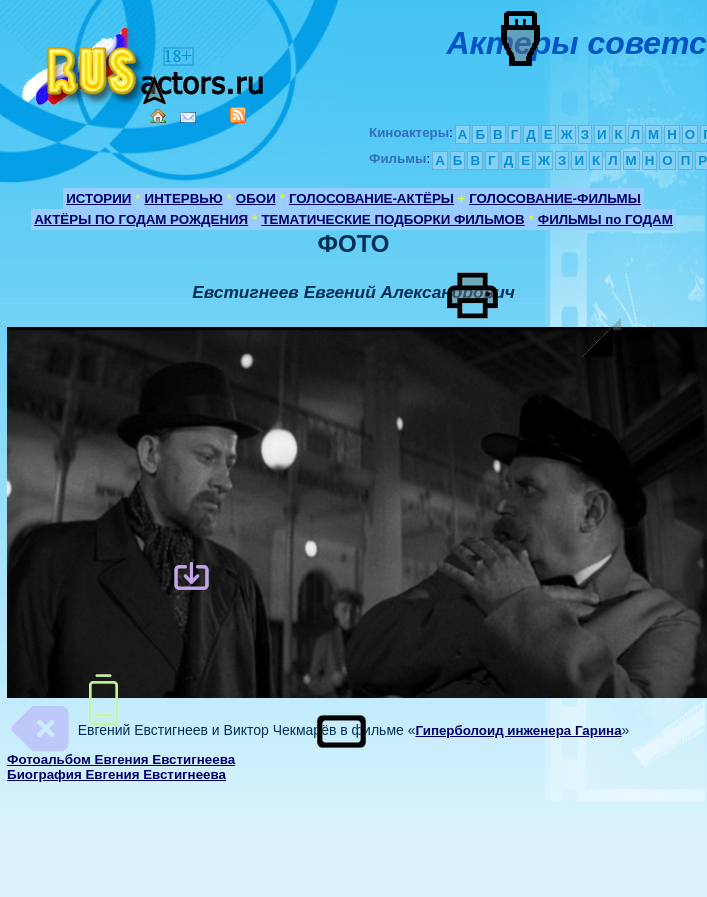 Image resolution: width=707 pixels, height=897 pixels. I want to click on start navigation to destination, so click(154, 90).